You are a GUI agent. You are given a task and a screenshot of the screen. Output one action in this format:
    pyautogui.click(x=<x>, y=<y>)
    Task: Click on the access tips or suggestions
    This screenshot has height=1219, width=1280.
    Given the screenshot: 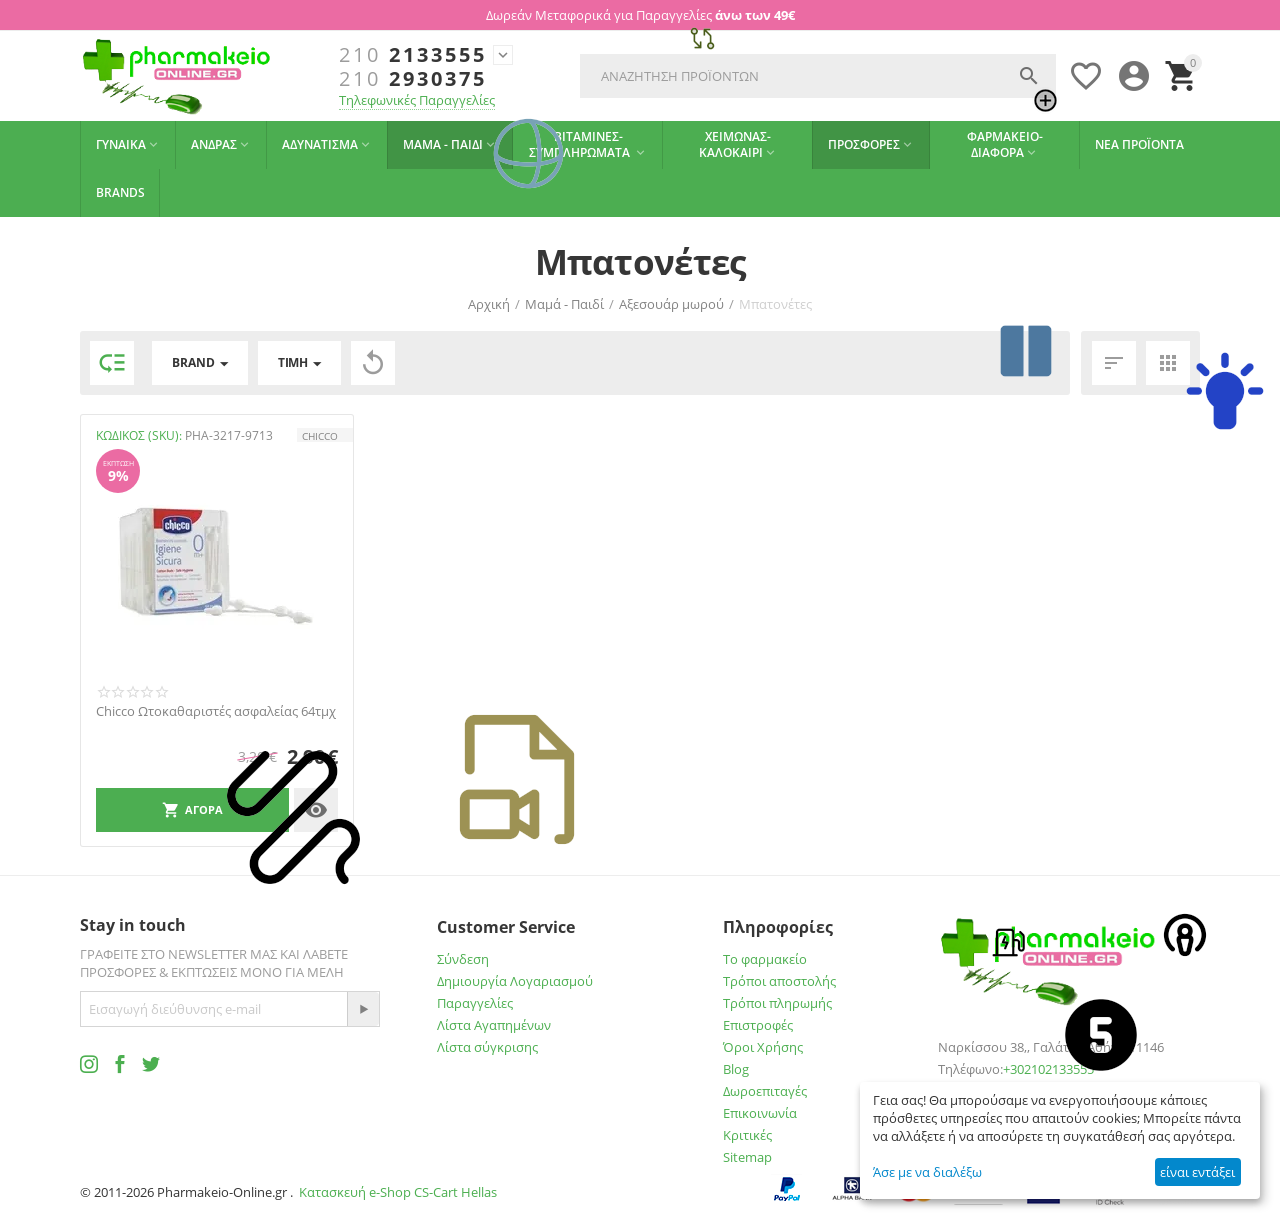 What is the action you would take?
    pyautogui.click(x=1225, y=391)
    